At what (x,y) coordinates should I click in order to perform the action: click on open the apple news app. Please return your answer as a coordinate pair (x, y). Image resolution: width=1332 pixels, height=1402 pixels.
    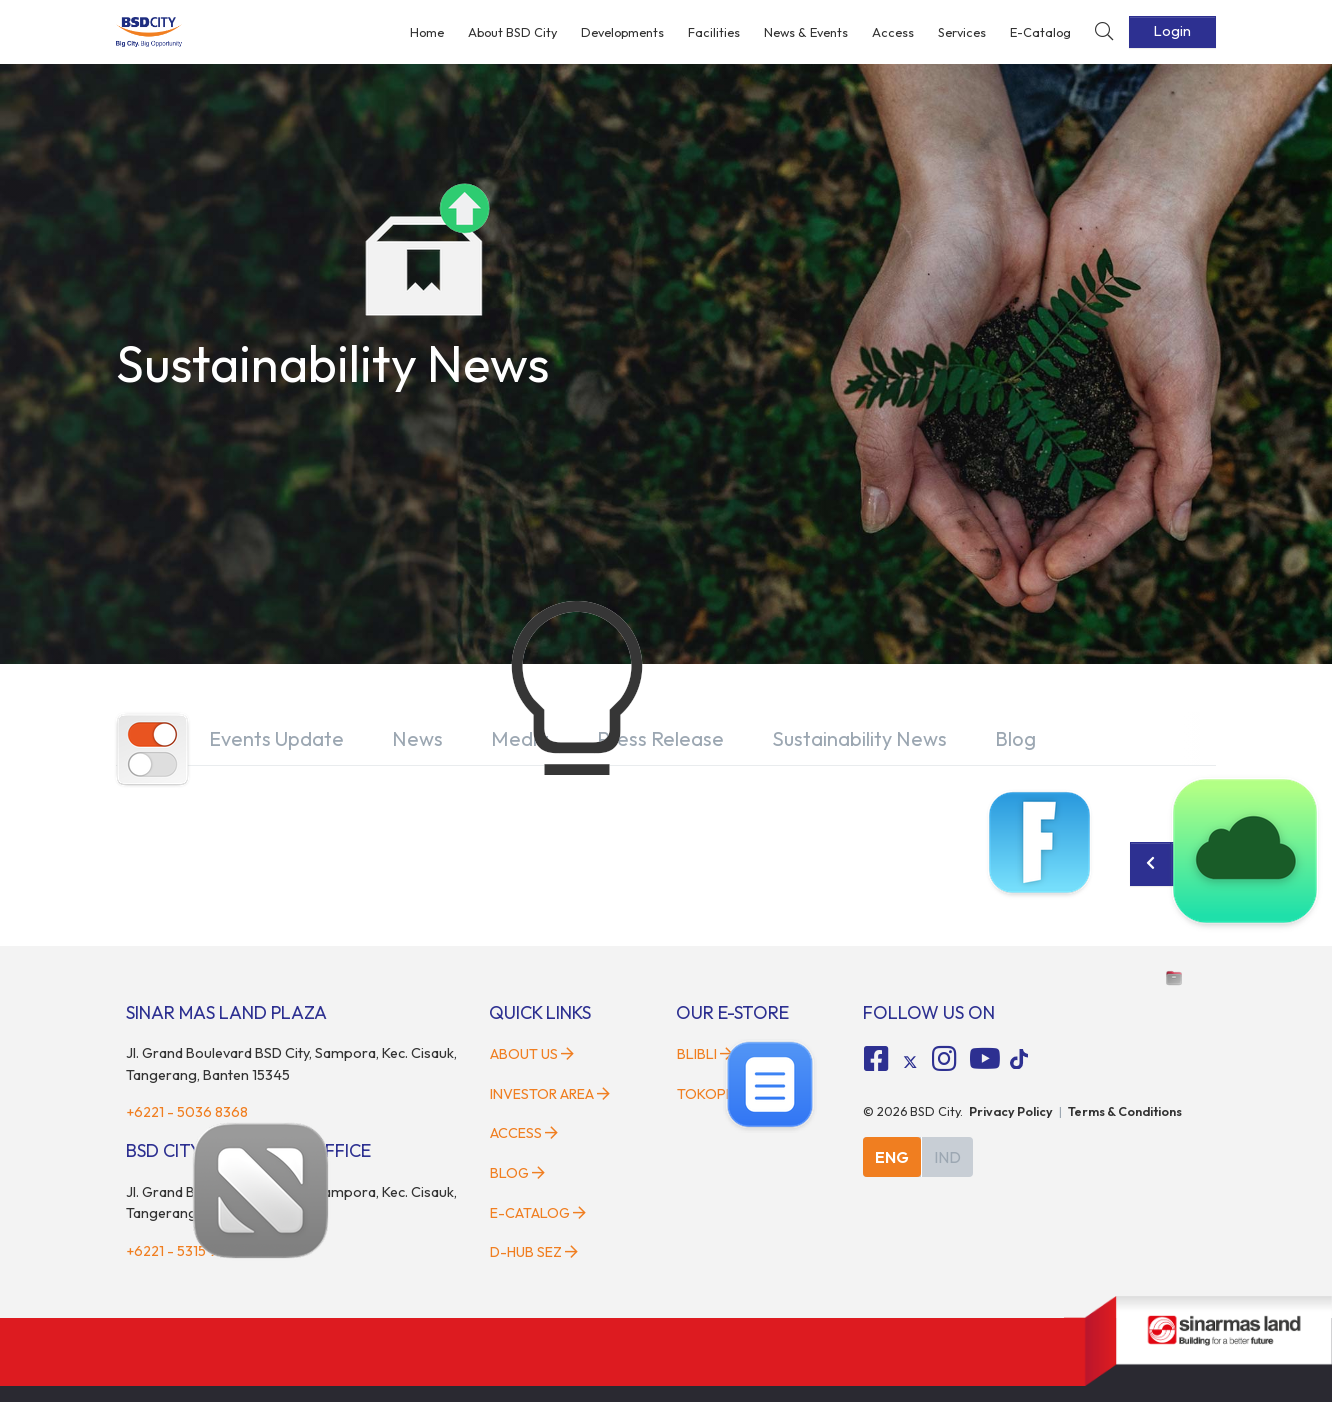
    Looking at the image, I should click on (260, 1190).